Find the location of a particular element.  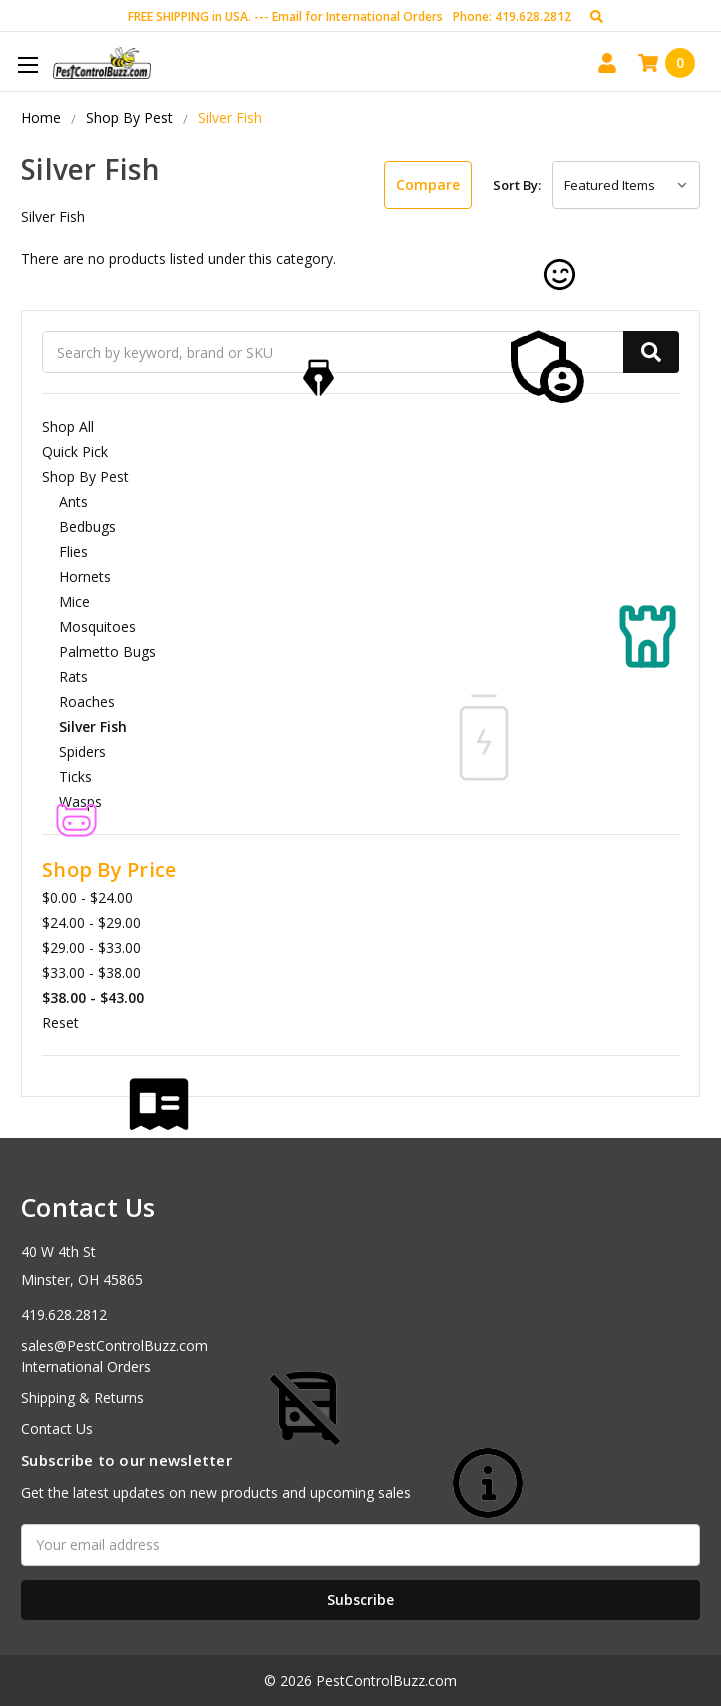

access drawing or illustration tools is located at coordinates (318, 377).